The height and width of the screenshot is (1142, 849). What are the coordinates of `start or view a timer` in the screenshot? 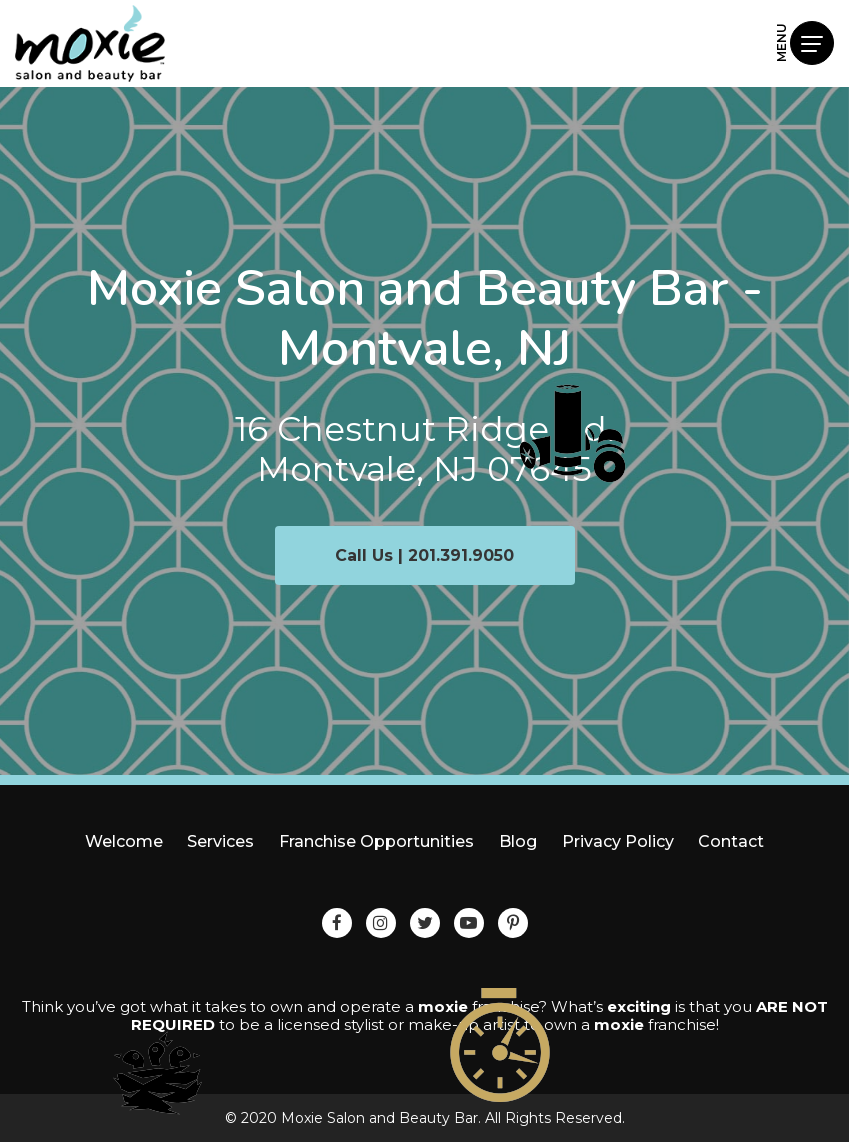 It's located at (500, 1045).